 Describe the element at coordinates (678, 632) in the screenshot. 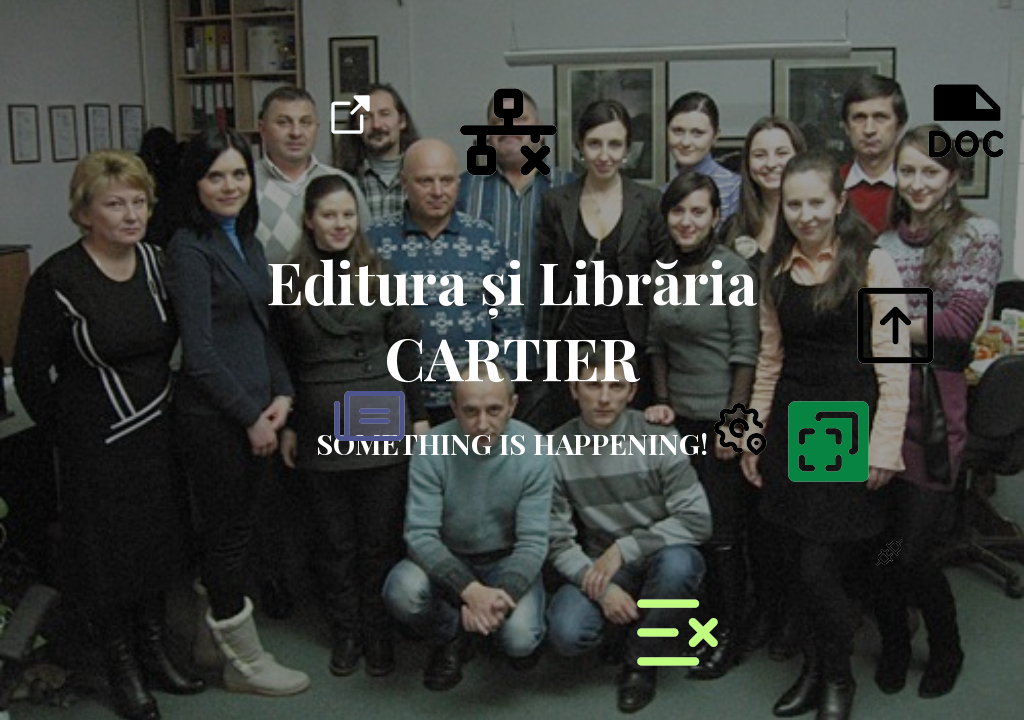

I see `remove item from list` at that location.